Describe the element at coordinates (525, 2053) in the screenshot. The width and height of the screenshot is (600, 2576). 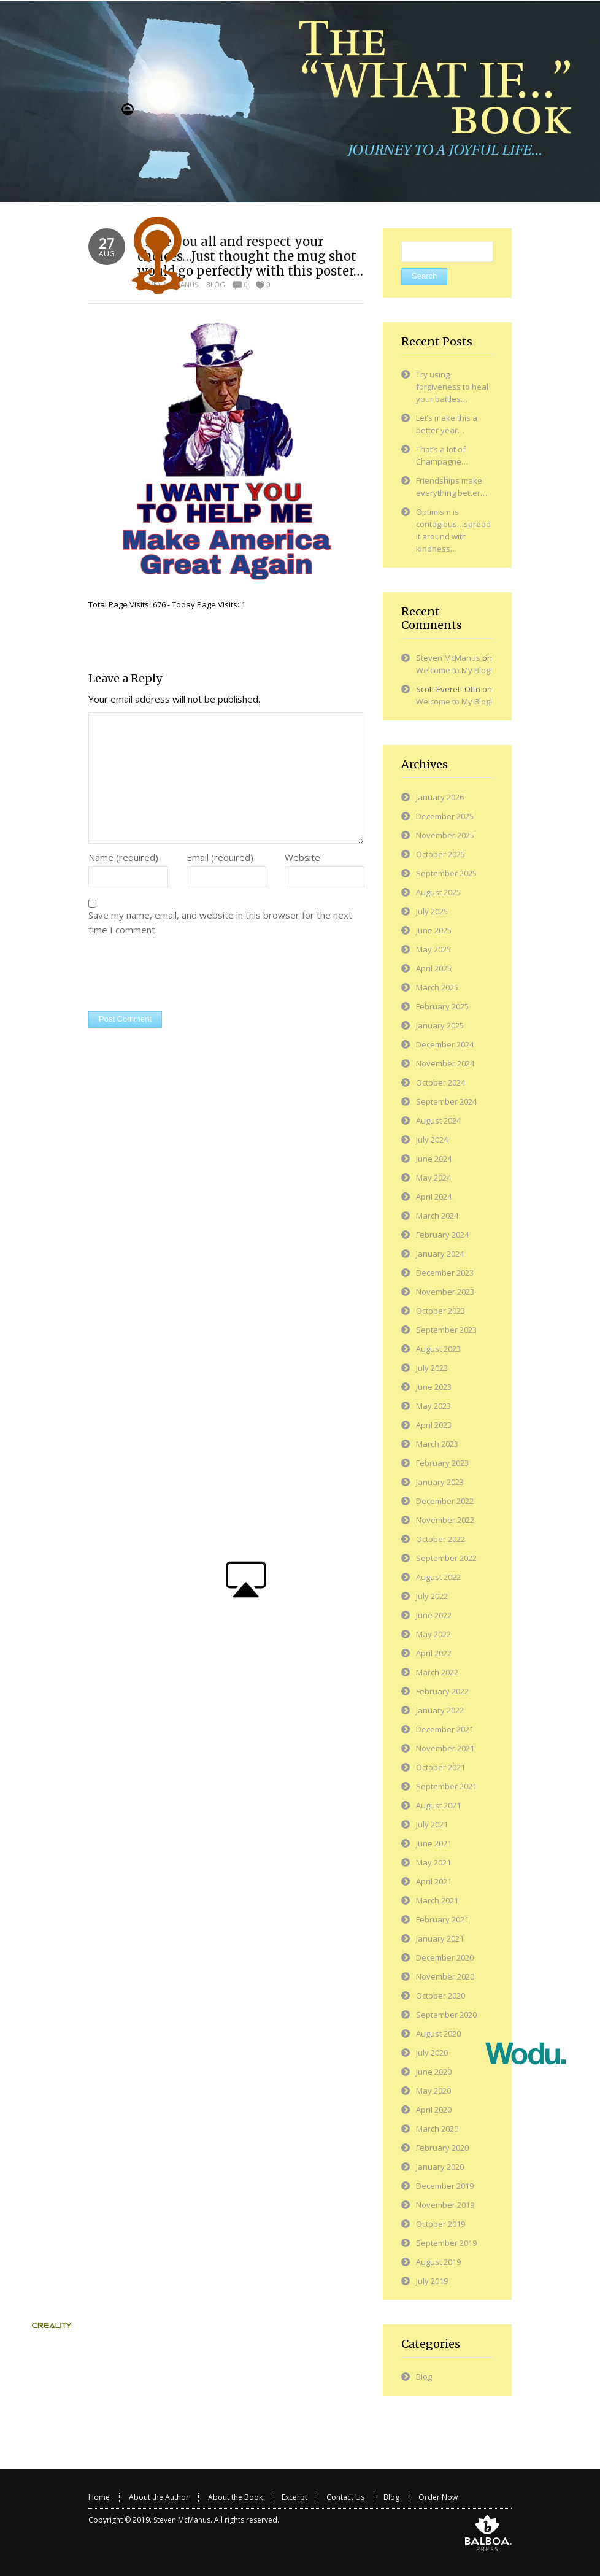
I see `wodu brand logo` at that location.